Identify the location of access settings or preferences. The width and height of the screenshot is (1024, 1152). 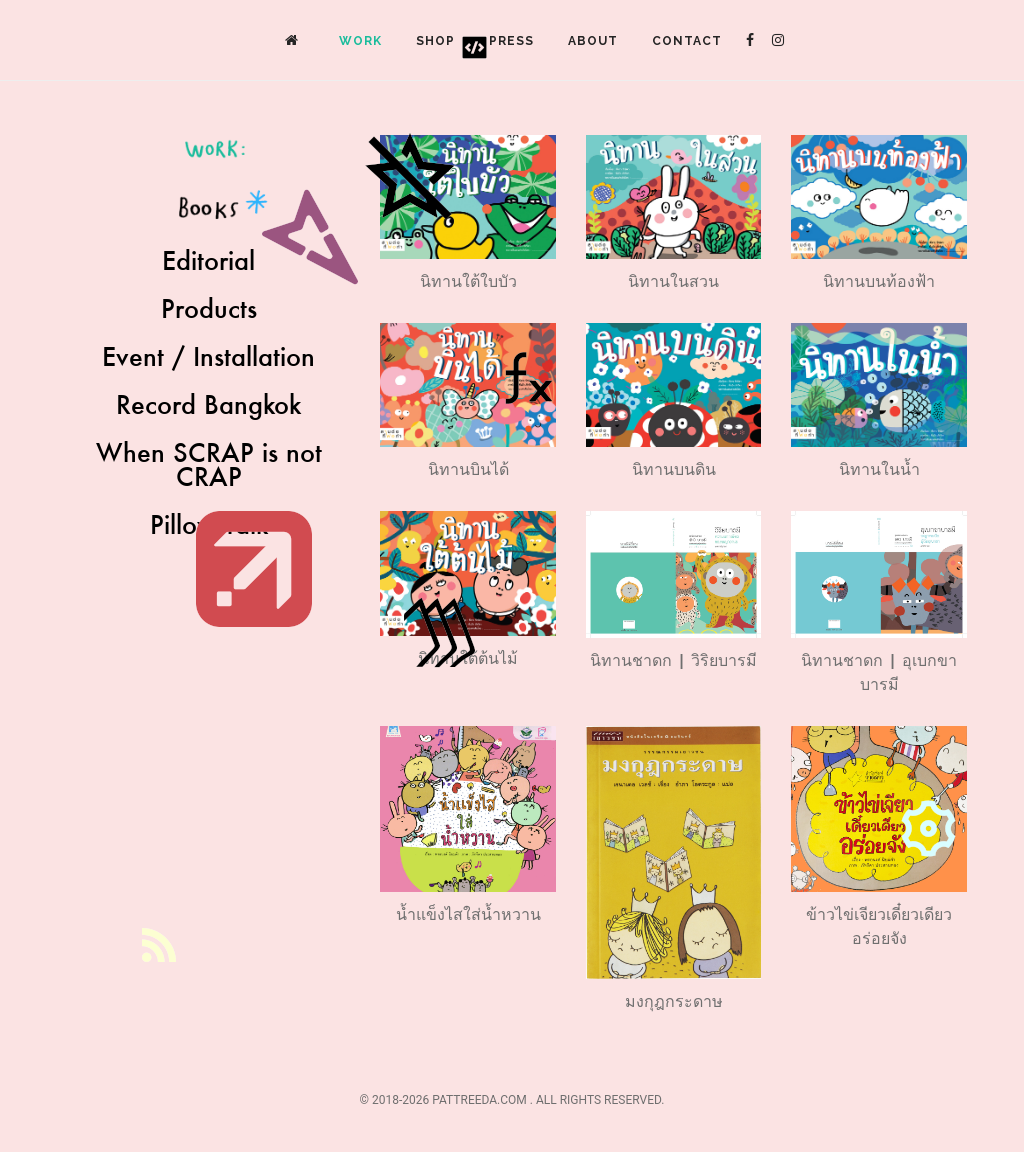
(928, 828).